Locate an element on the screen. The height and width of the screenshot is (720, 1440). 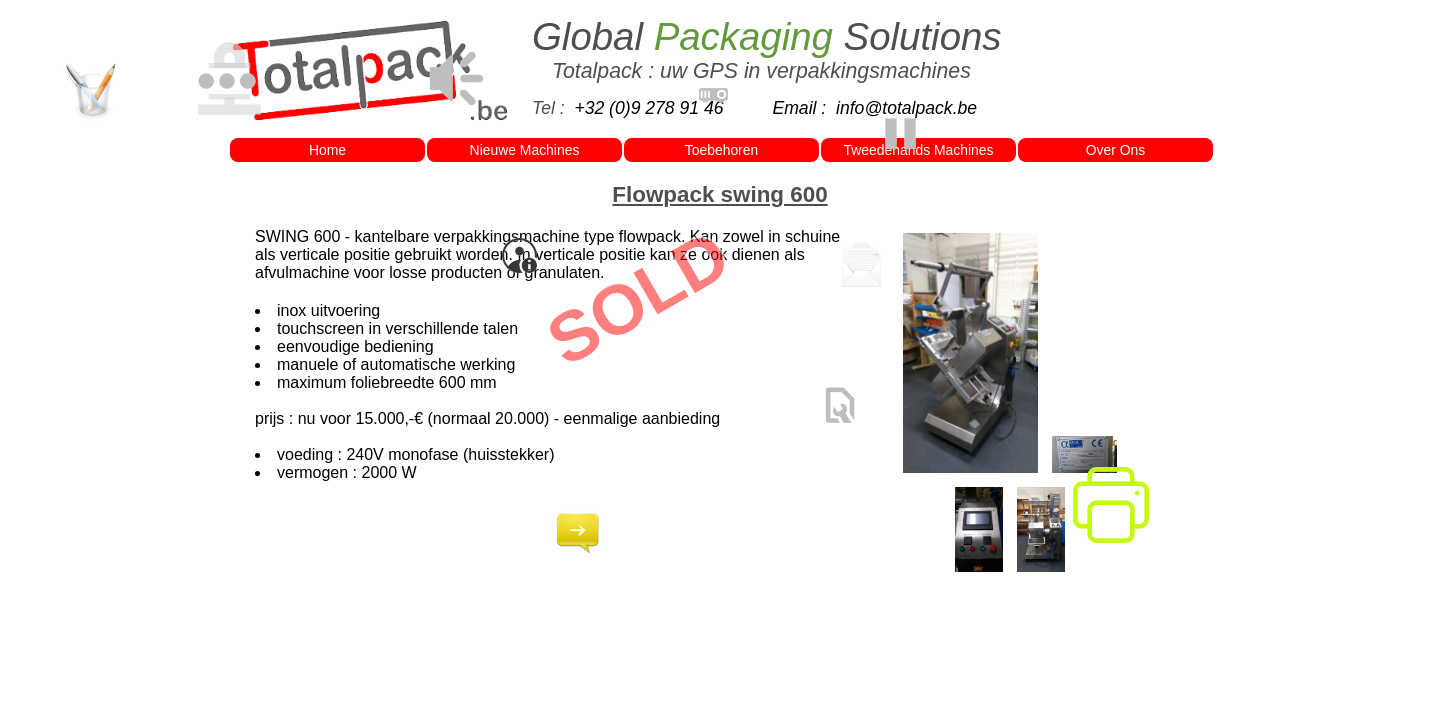
audio speaker output indicator is located at coordinates (456, 78).